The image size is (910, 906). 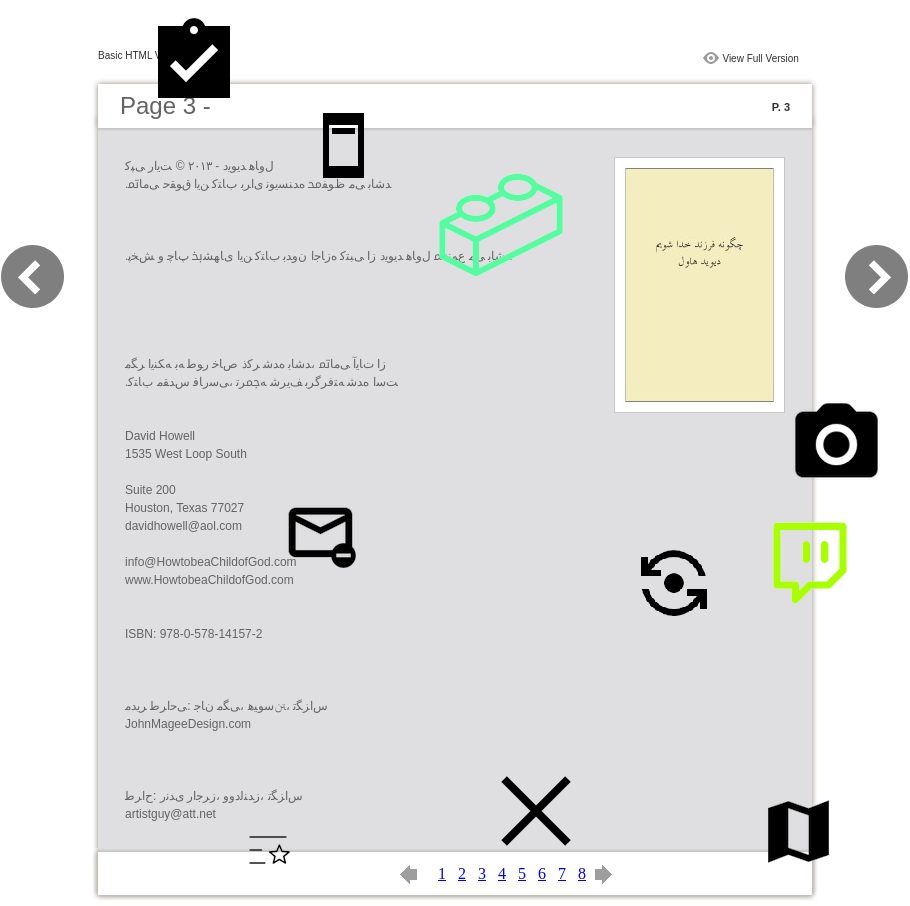 I want to click on view your favorites list, so click(x=268, y=850).